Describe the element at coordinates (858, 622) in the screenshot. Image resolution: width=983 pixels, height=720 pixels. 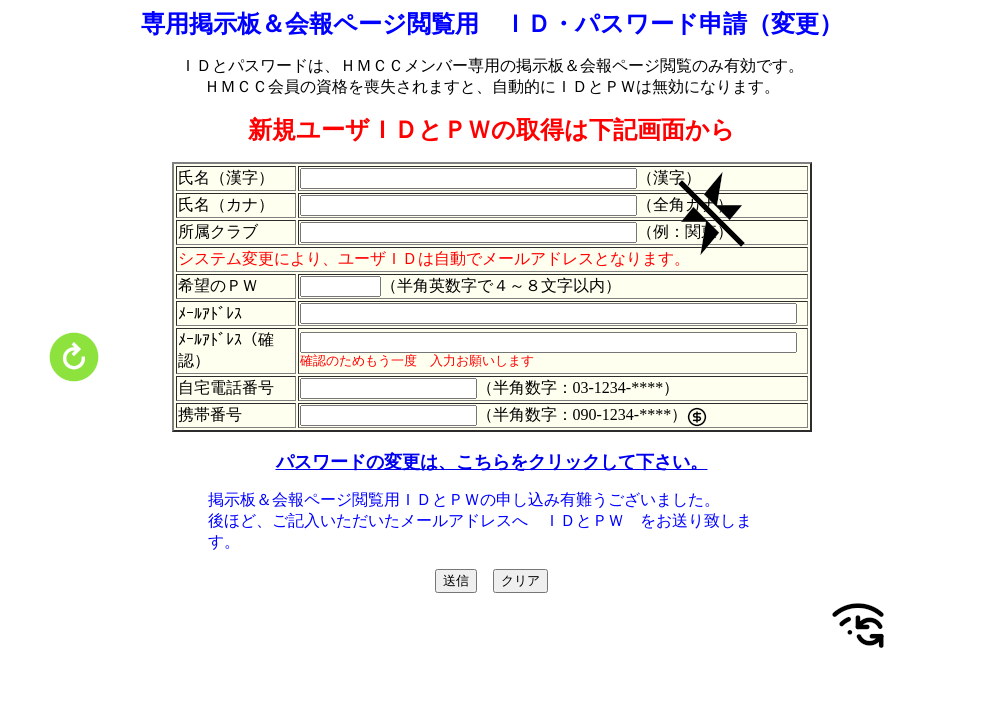
I see `sync data over wifi connection` at that location.